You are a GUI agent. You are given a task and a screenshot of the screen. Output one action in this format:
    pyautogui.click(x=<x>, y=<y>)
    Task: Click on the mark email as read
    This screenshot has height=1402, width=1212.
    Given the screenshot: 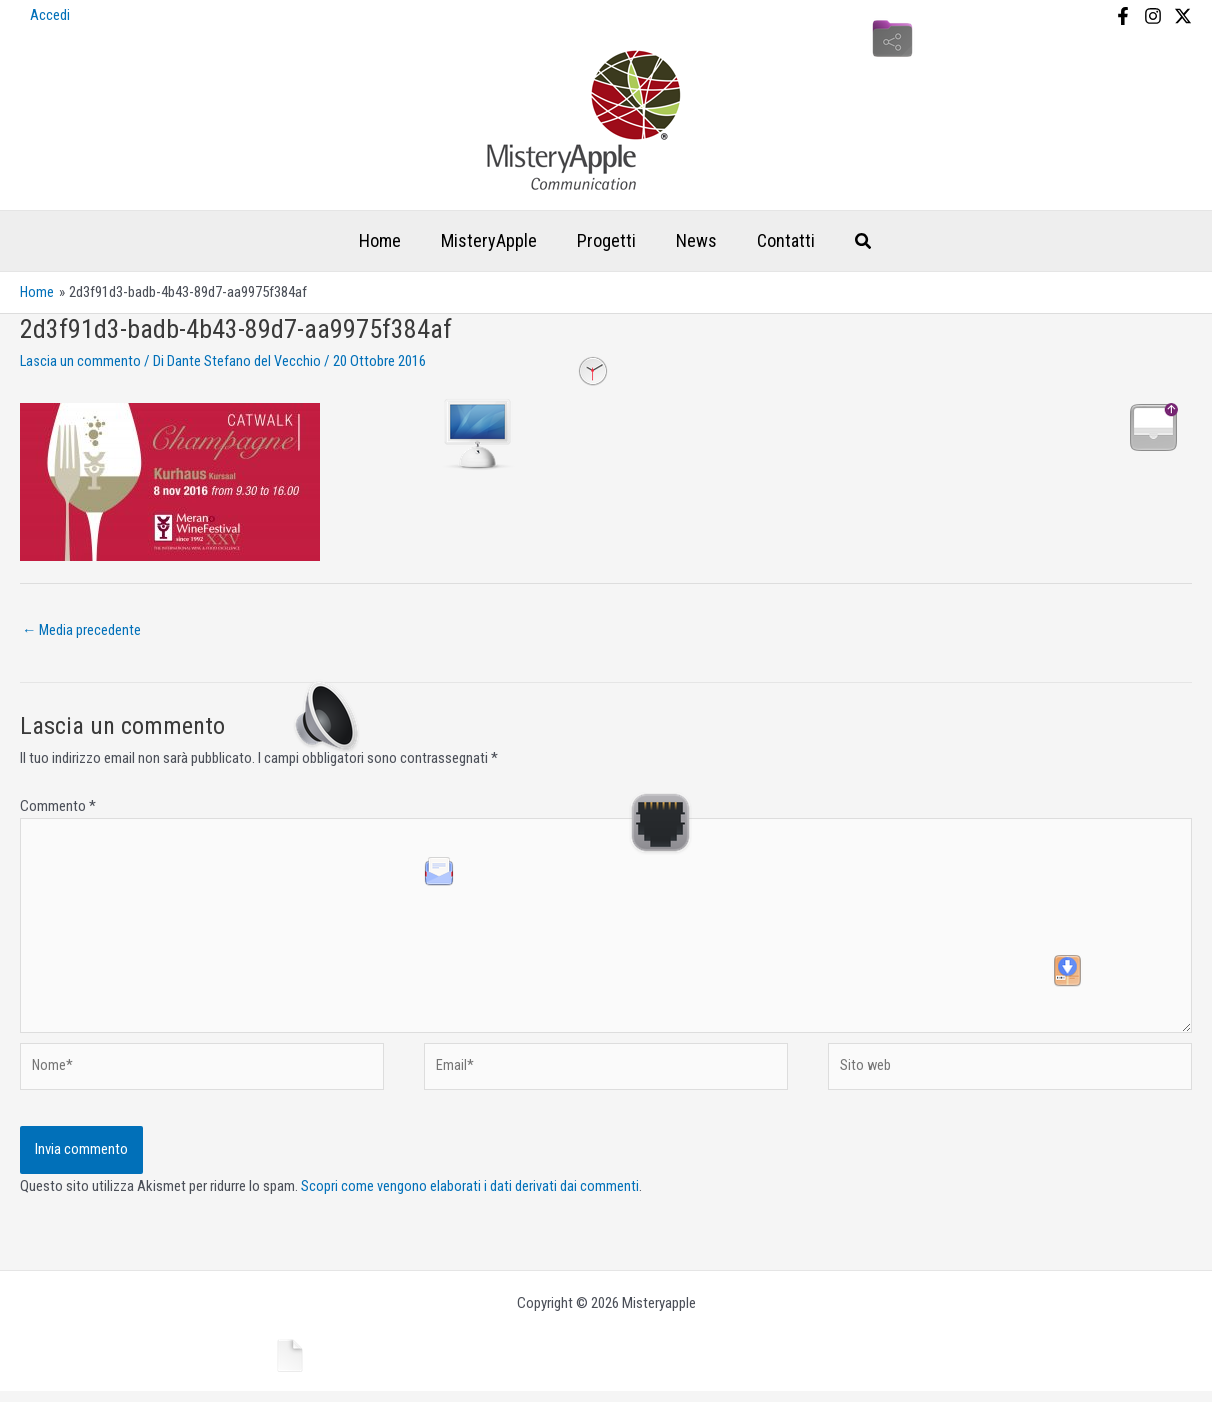 What is the action you would take?
    pyautogui.click(x=439, y=872)
    